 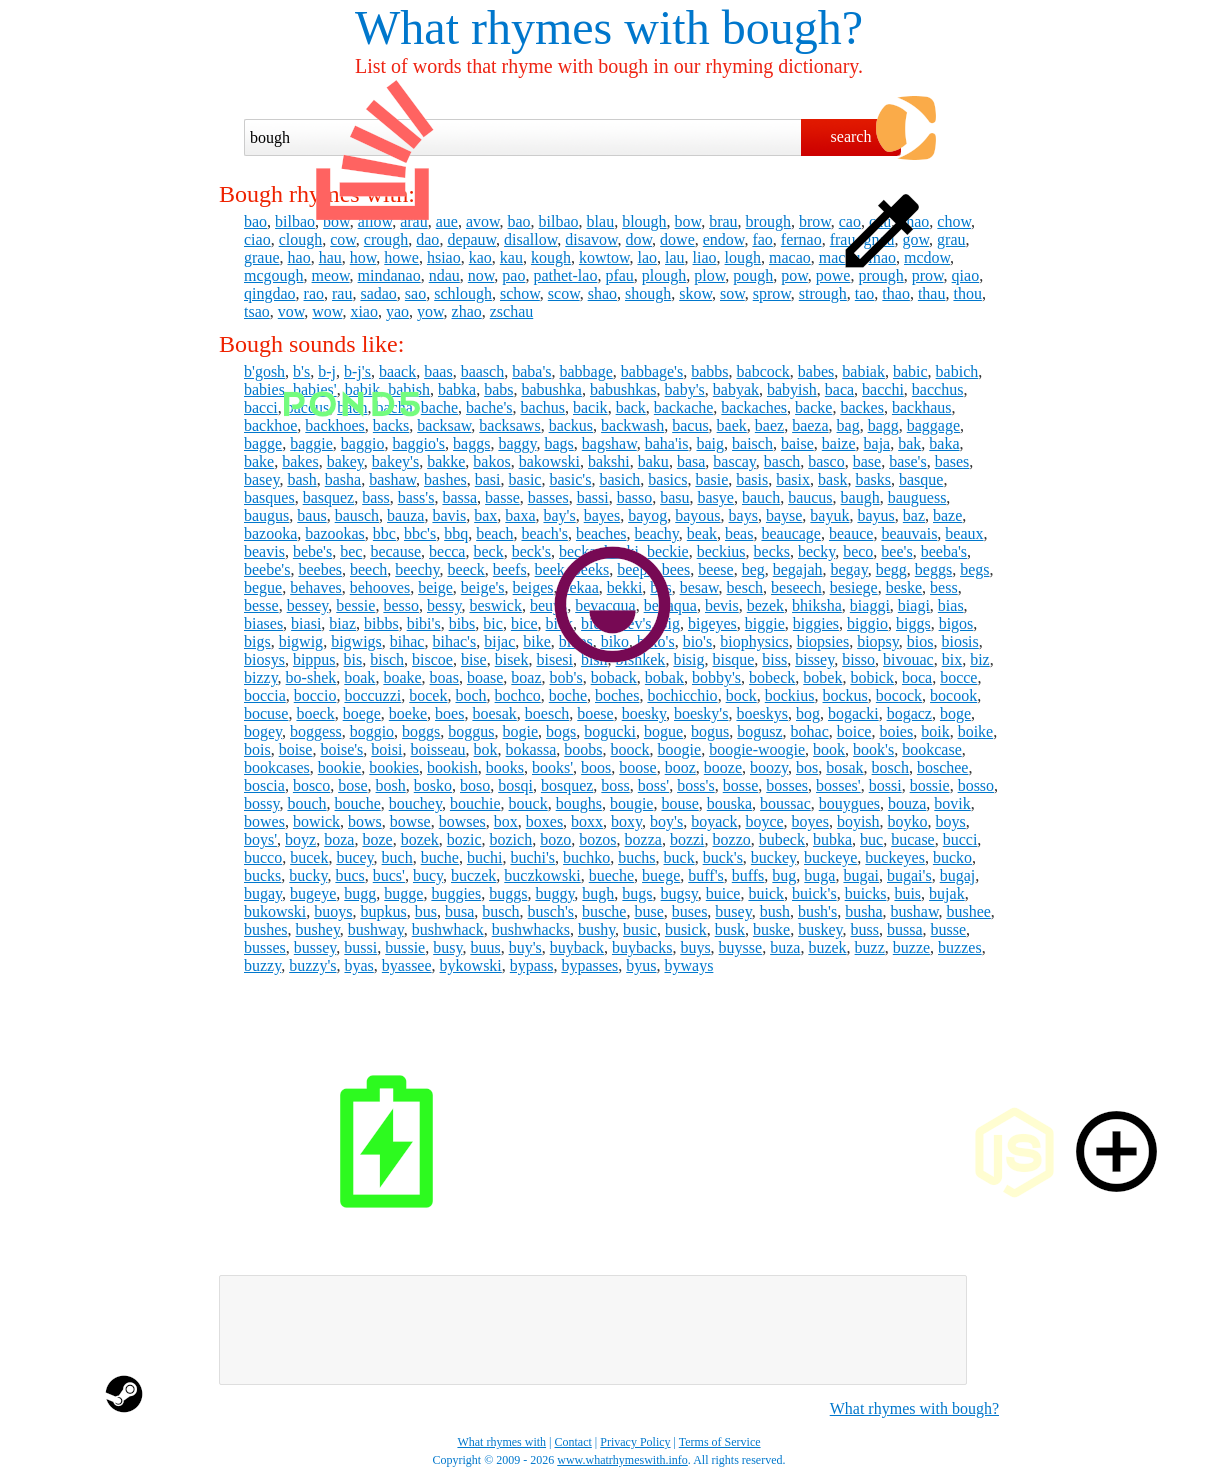 I want to click on color picker tool for sampling colors, so click(x=883, y=230).